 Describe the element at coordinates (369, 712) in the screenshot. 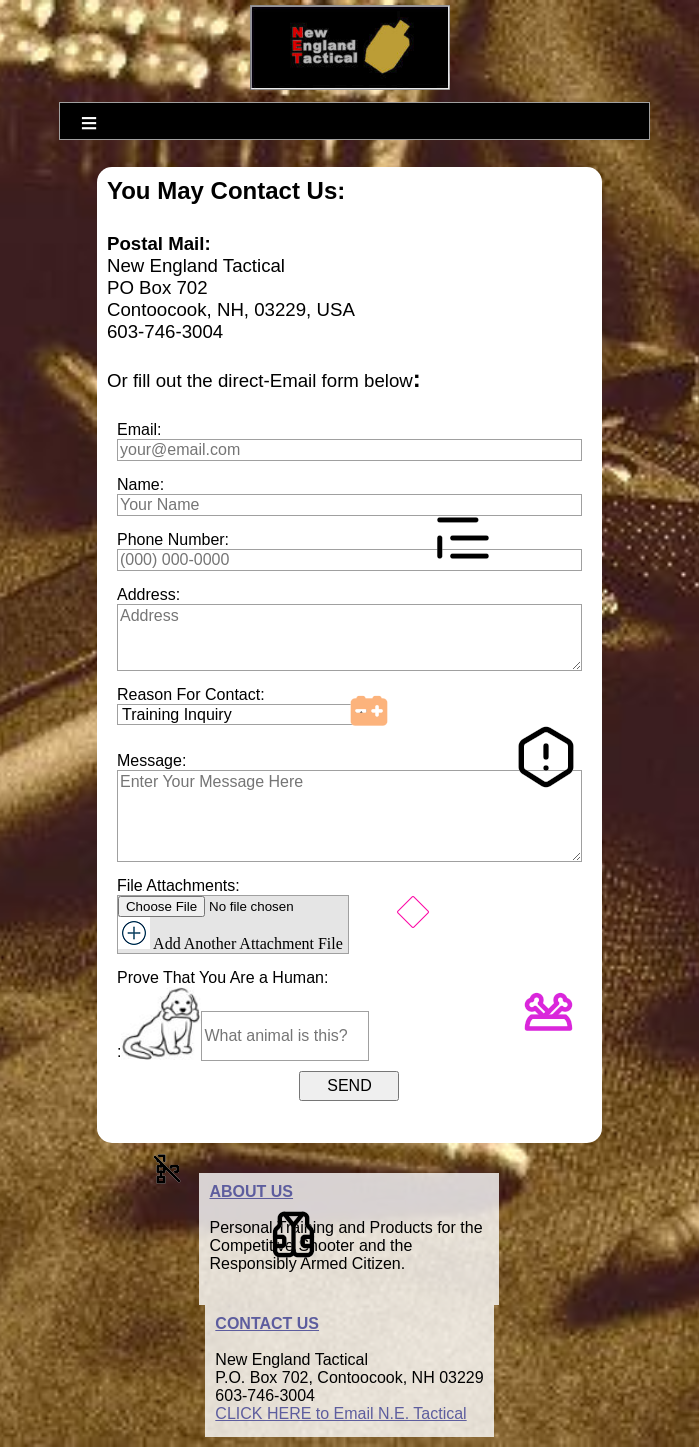

I see `check vehicle battery status` at that location.